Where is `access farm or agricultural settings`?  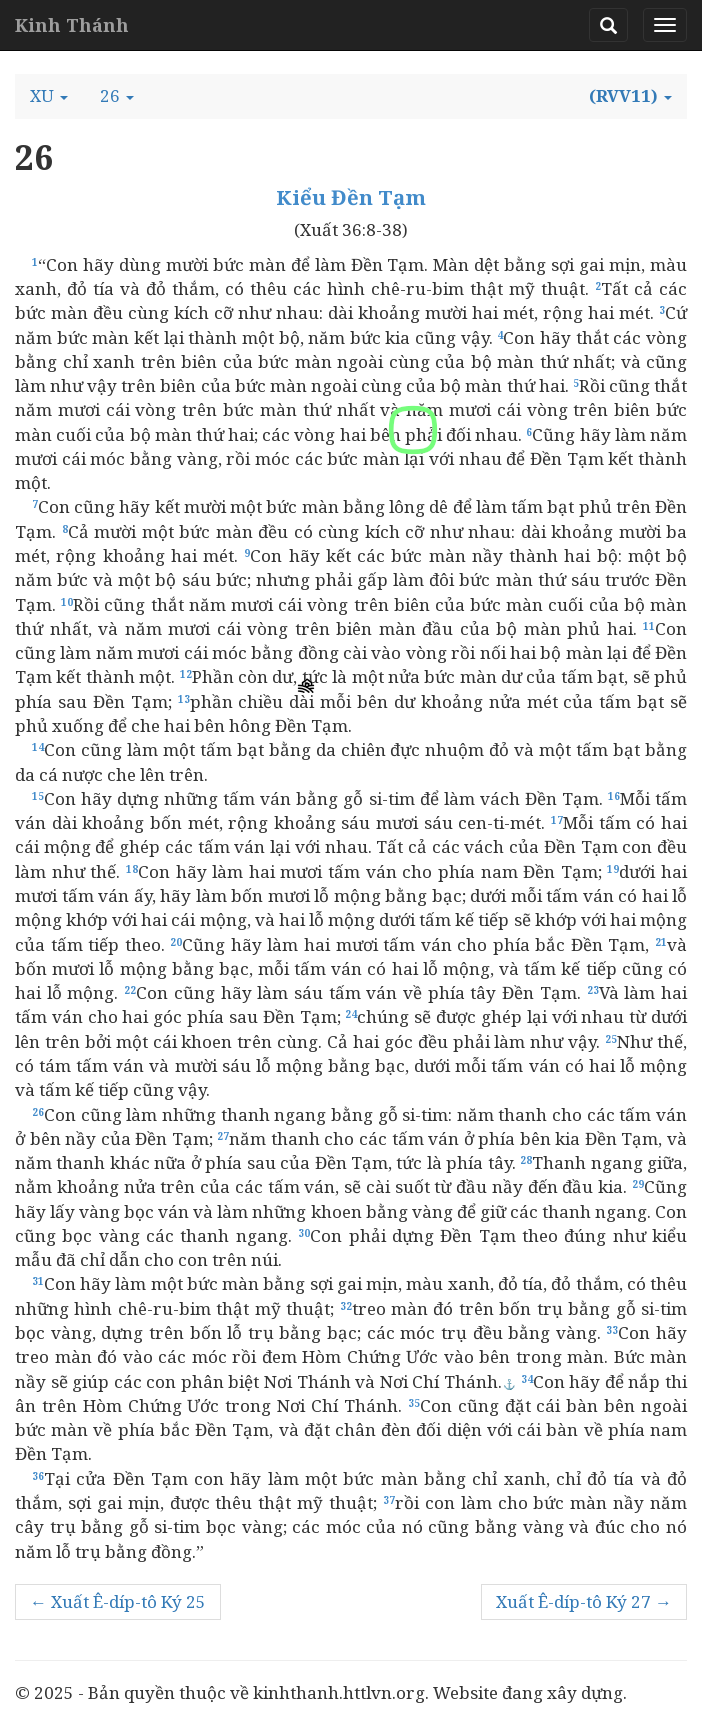
access farm or agricultural settings is located at coordinates (306, 686).